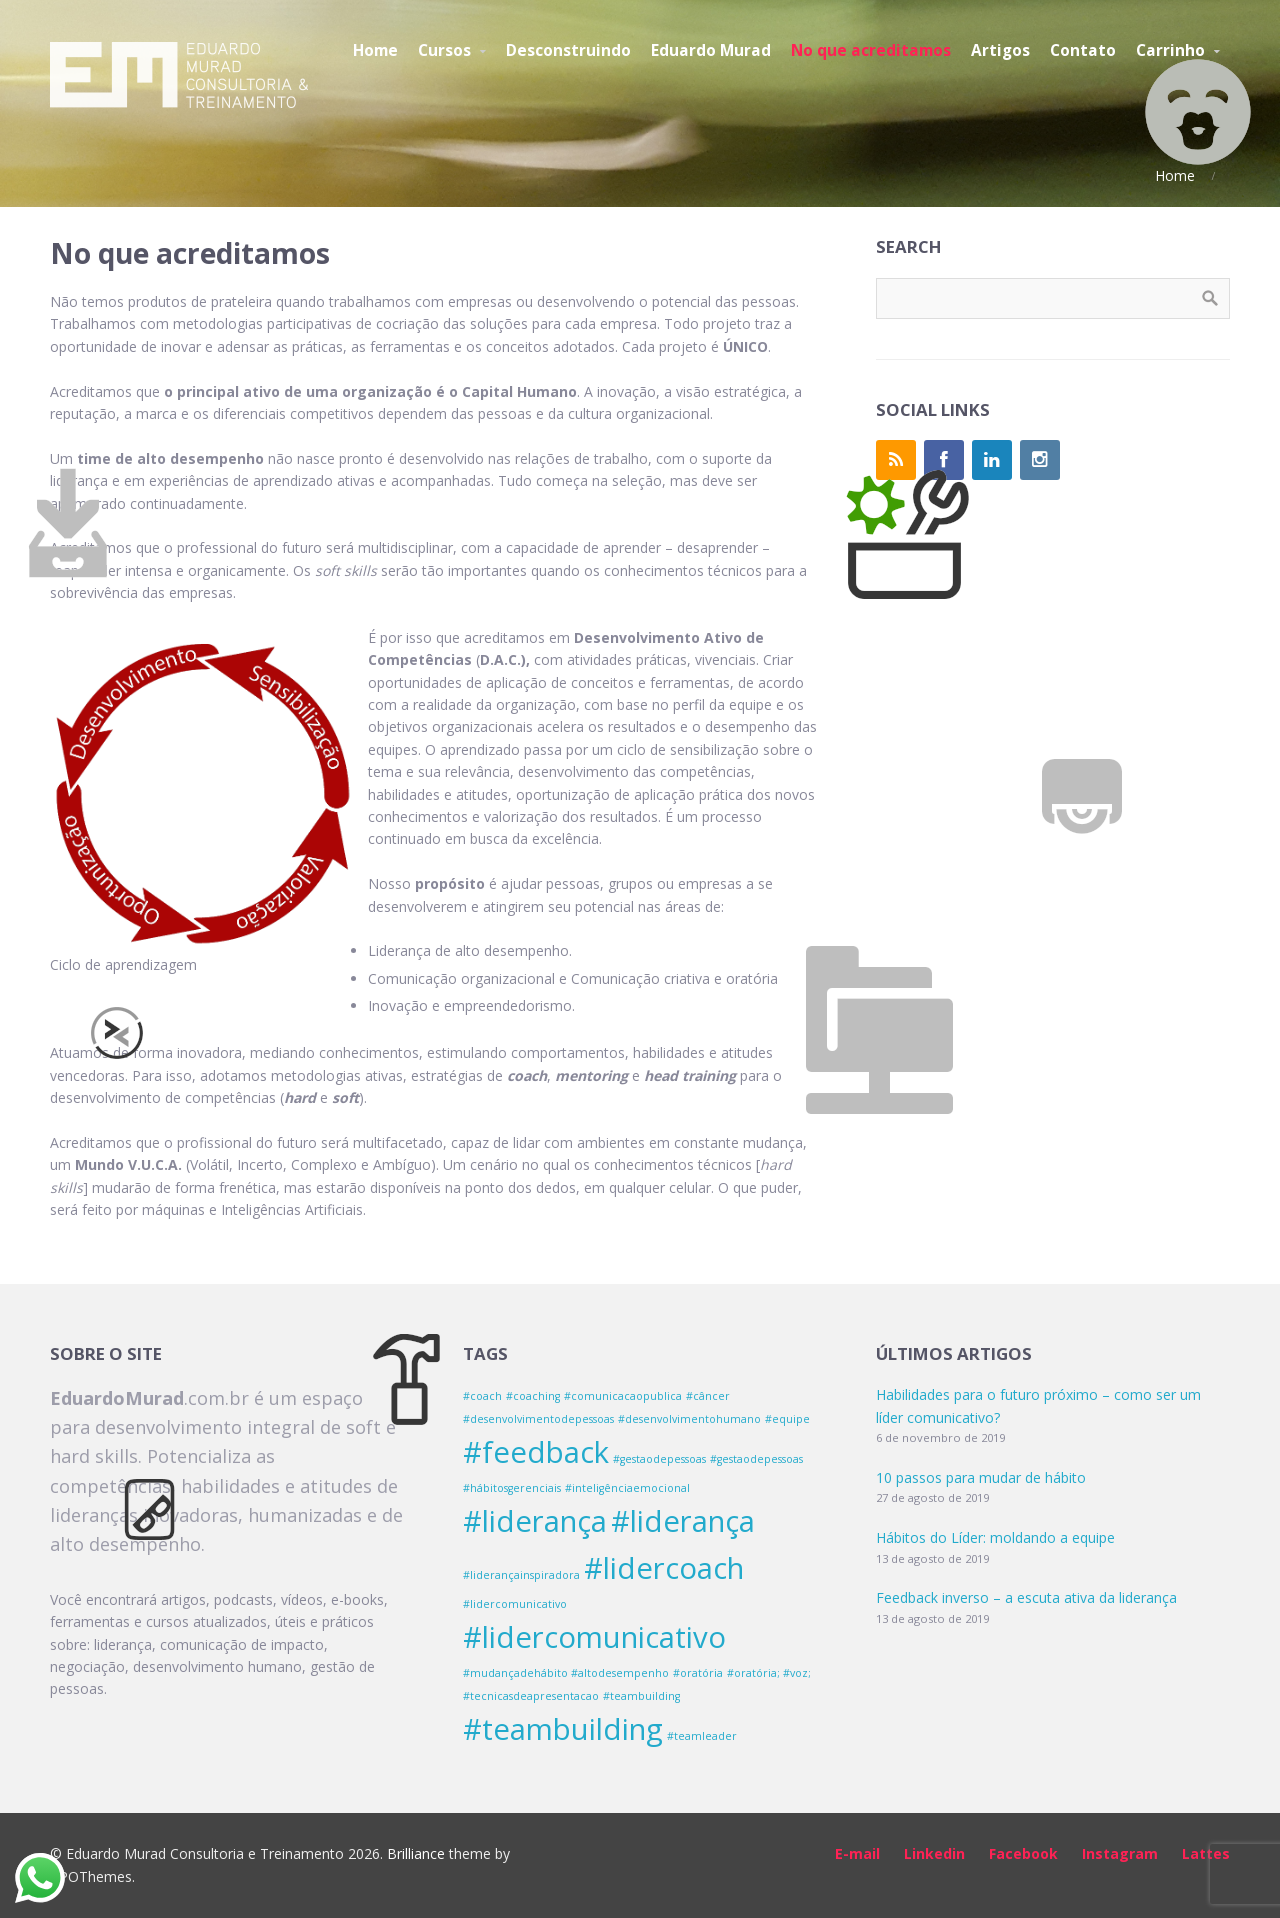 This screenshot has width=1280, height=1918. What do you see at coordinates (151, 1509) in the screenshot?
I see `open the documents app` at bounding box center [151, 1509].